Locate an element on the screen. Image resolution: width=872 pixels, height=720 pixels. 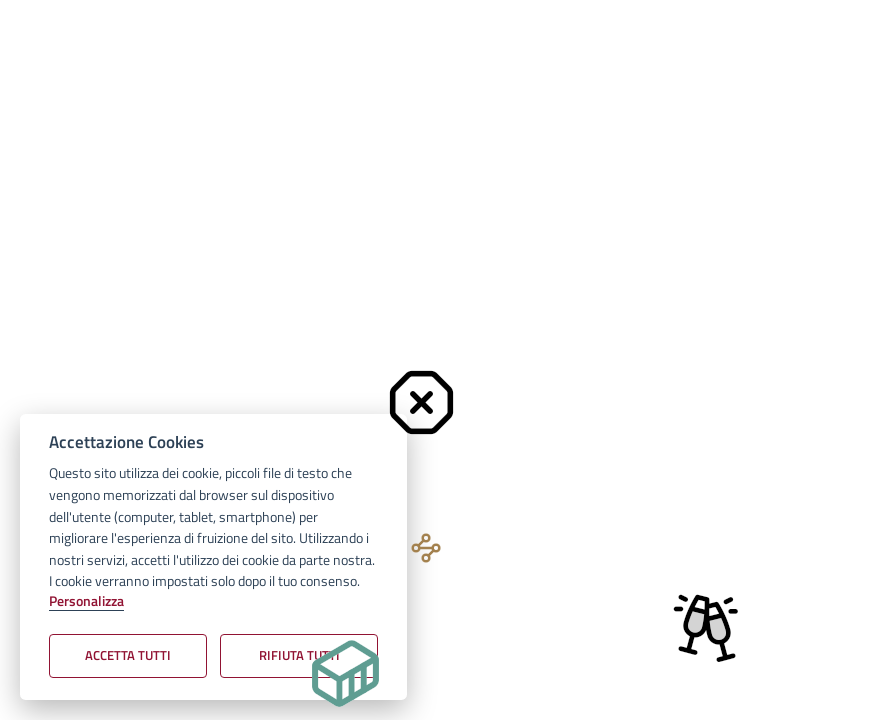
stop or cancel an action is located at coordinates (421, 402).